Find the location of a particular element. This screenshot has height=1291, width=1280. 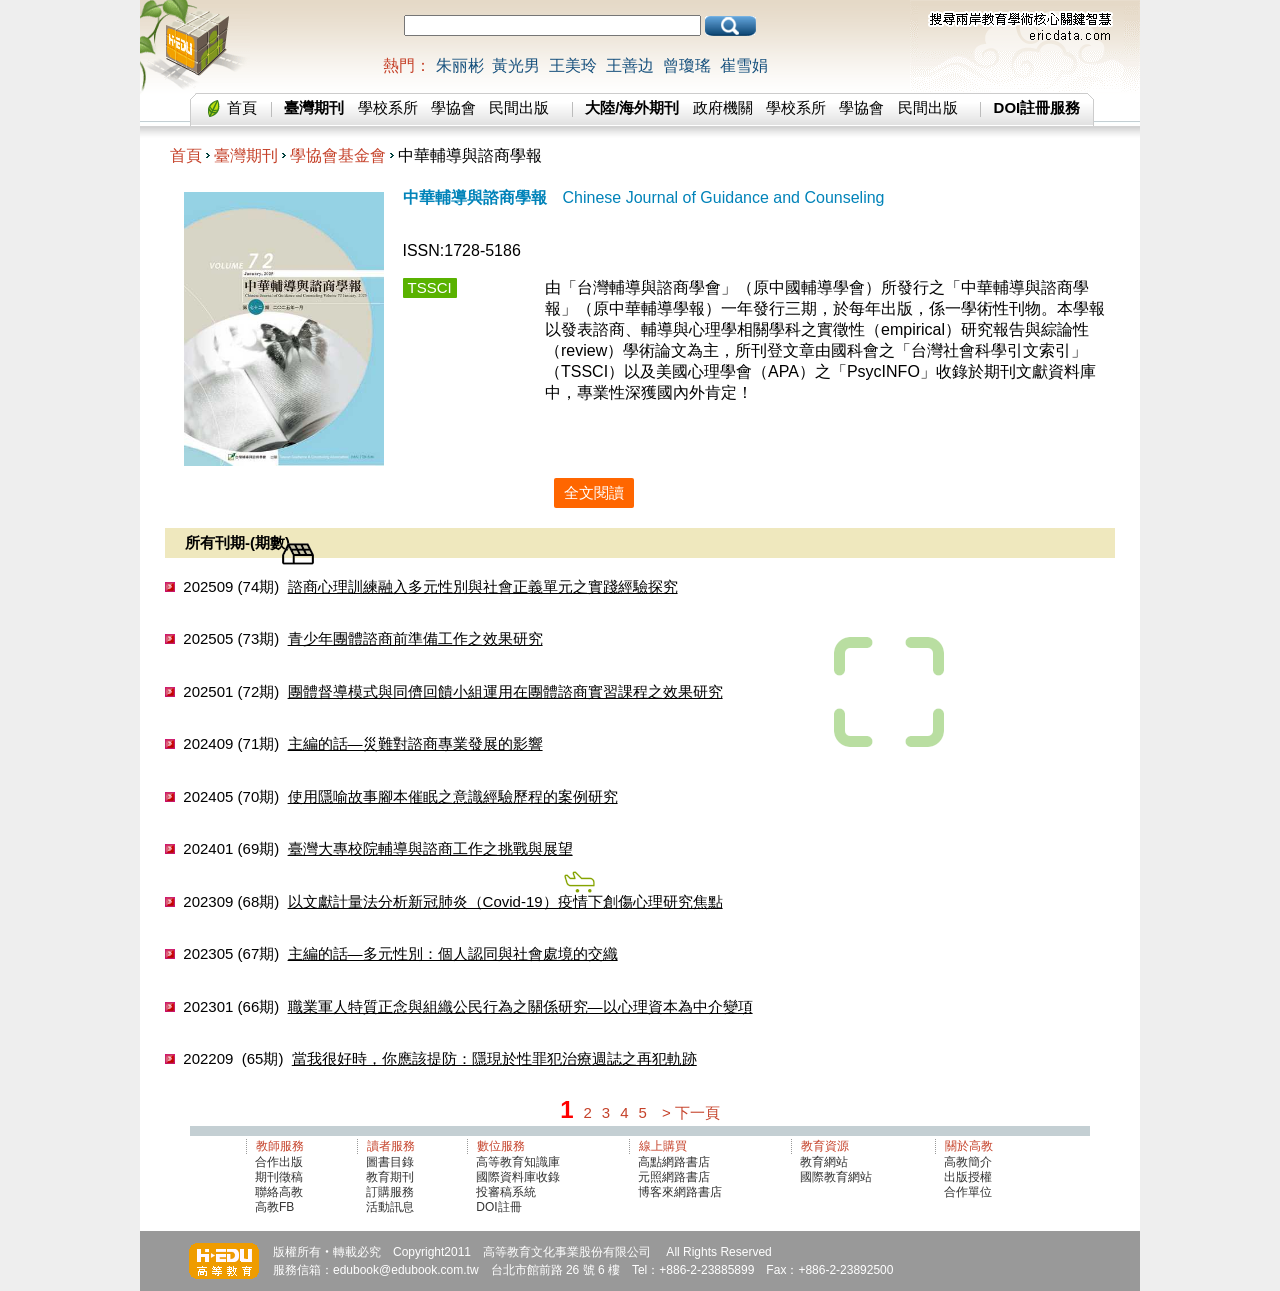

expand to full screen mode is located at coordinates (889, 692).